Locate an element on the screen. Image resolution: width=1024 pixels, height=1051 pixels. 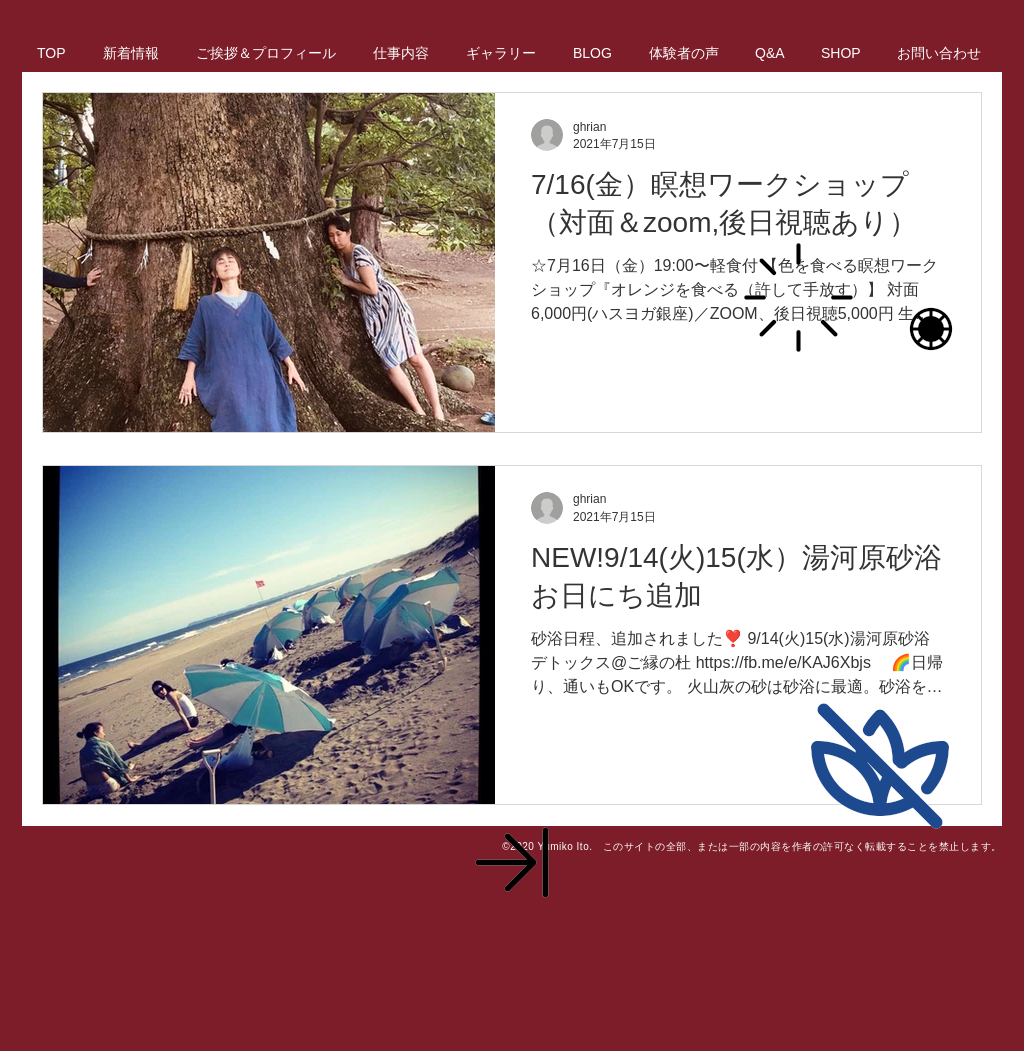
navigate to the next item or page is located at coordinates (513, 862).